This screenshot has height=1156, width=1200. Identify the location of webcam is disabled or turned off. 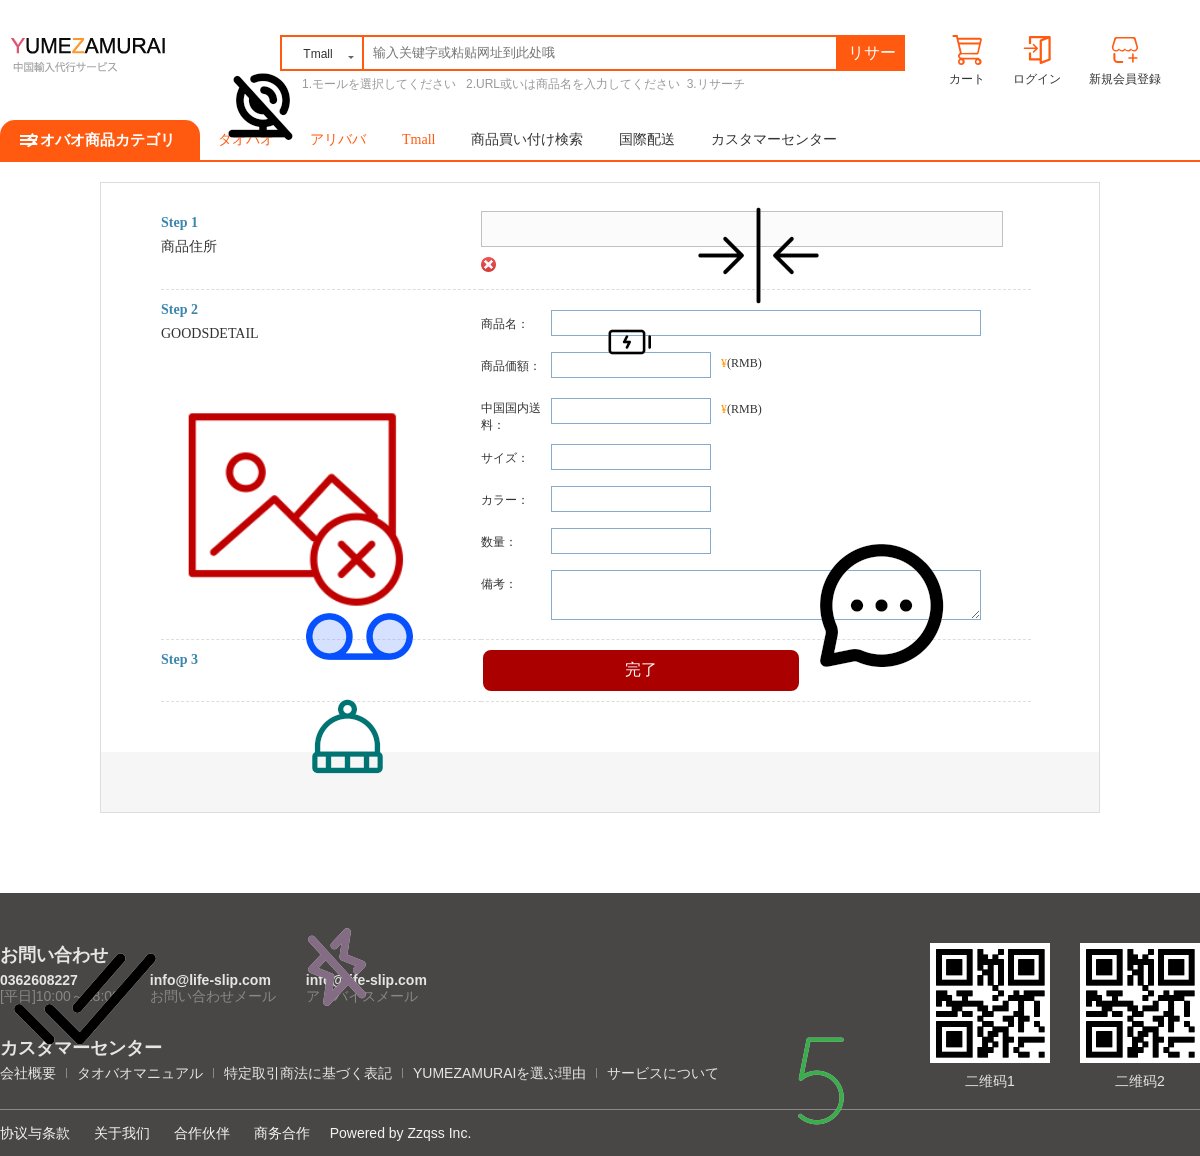
(263, 108).